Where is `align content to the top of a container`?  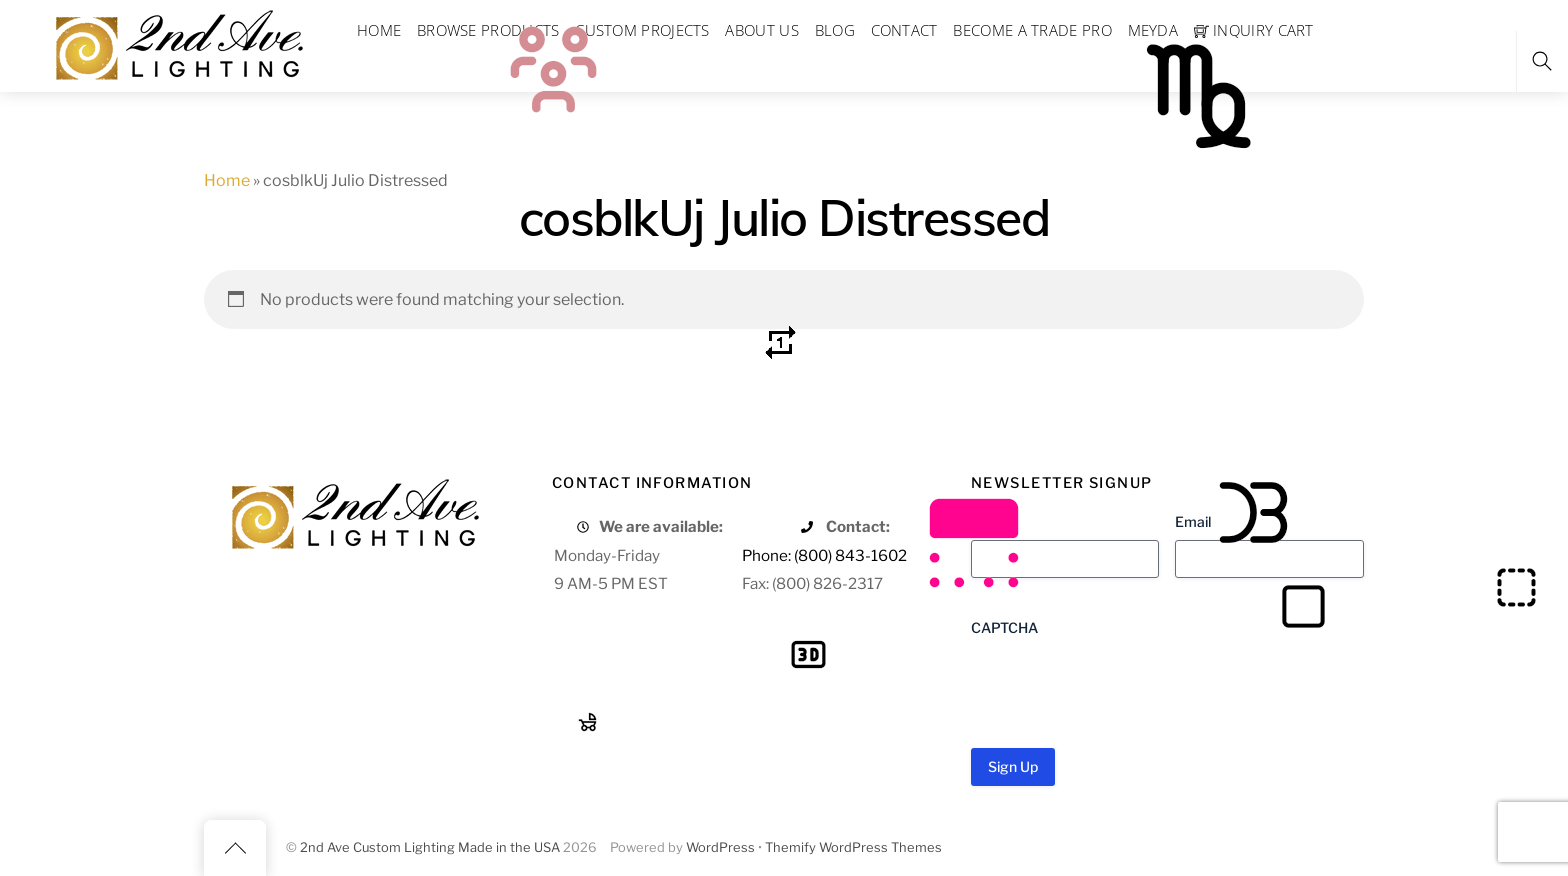
align content to the top of a container is located at coordinates (974, 543).